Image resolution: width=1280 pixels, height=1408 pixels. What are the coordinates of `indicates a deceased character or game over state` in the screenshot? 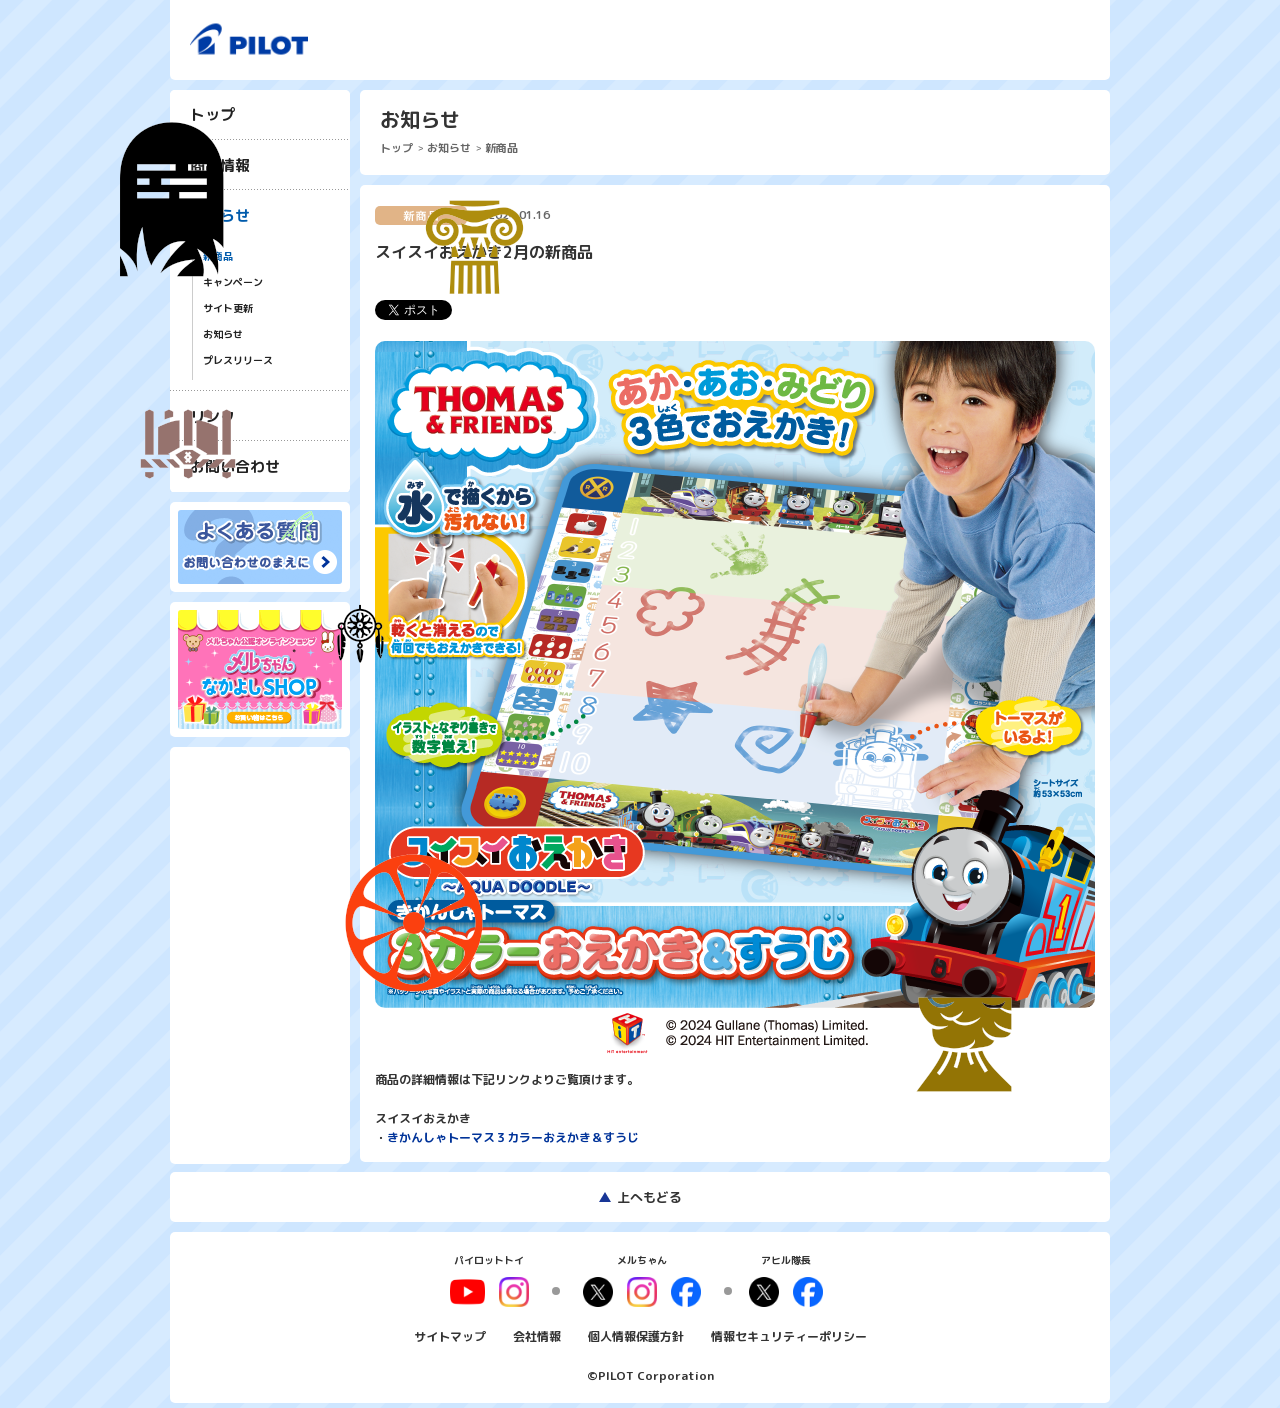 It's located at (172, 201).